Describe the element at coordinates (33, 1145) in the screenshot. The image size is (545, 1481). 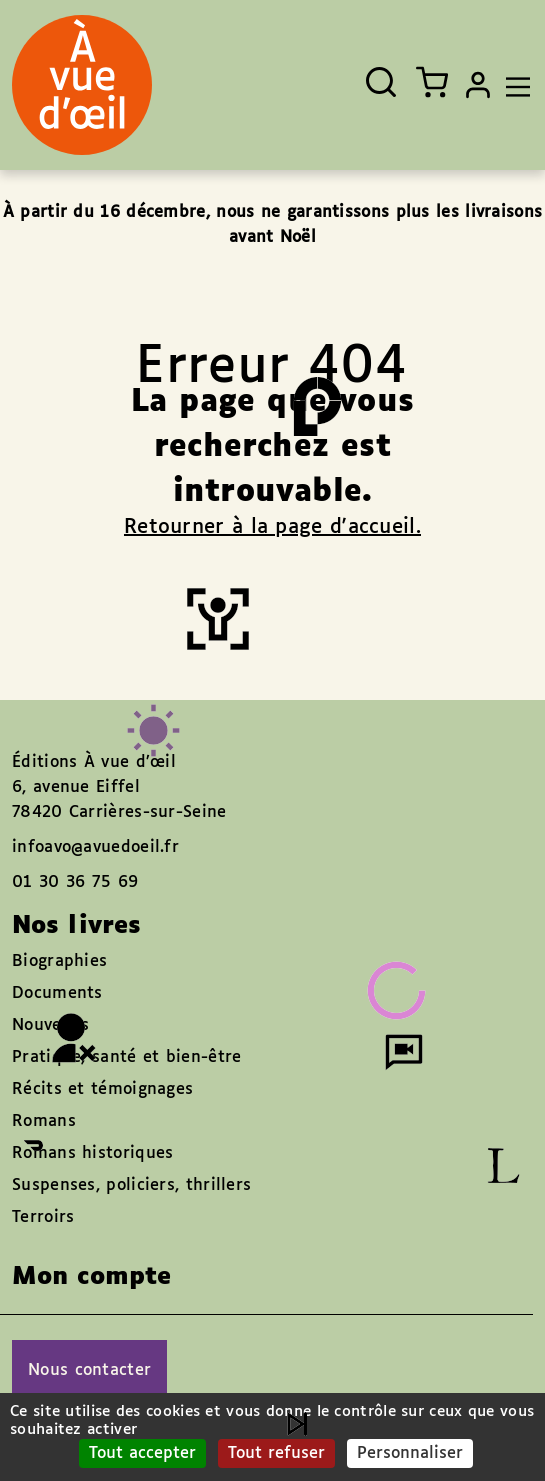
I see `open the DoorDash app` at that location.